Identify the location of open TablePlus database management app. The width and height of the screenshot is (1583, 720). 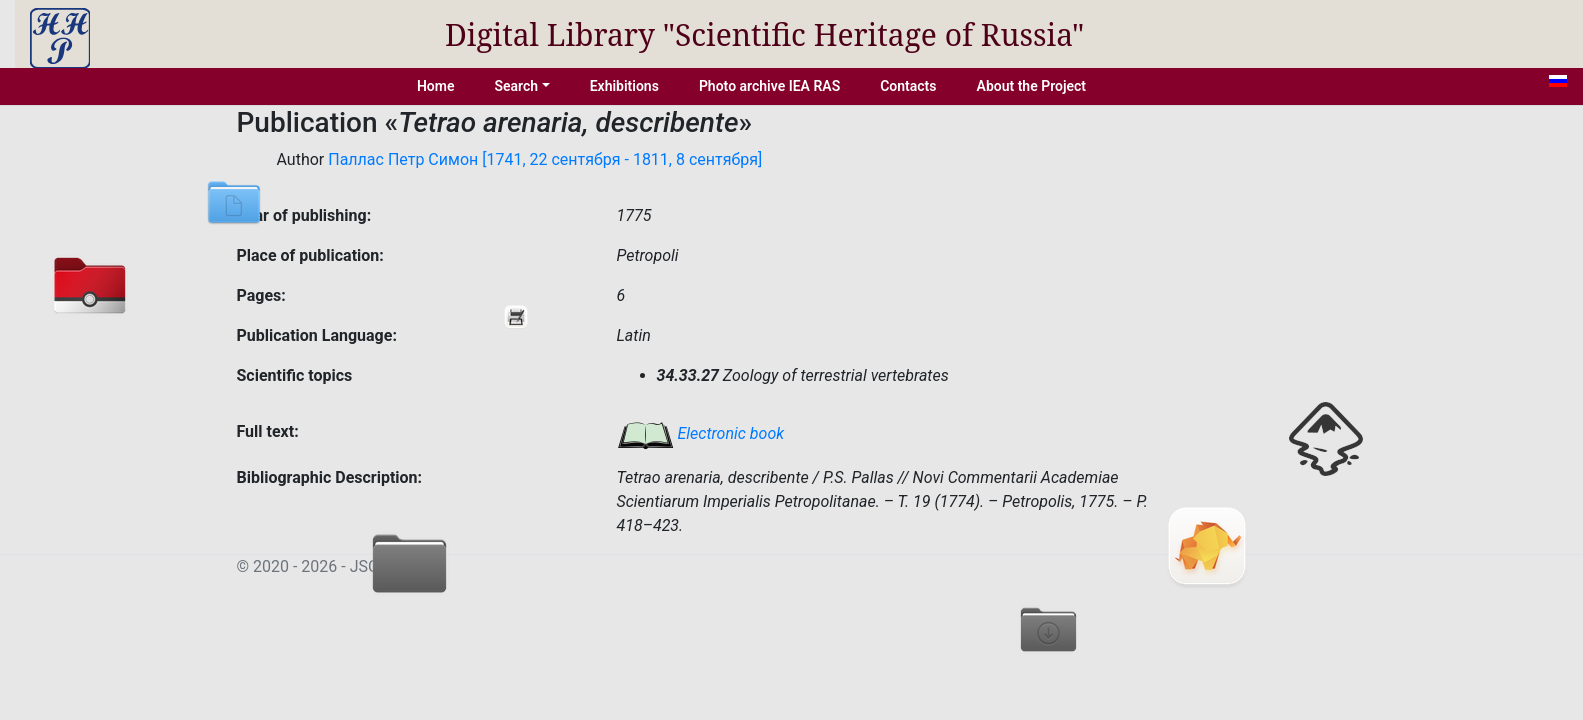
(1207, 546).